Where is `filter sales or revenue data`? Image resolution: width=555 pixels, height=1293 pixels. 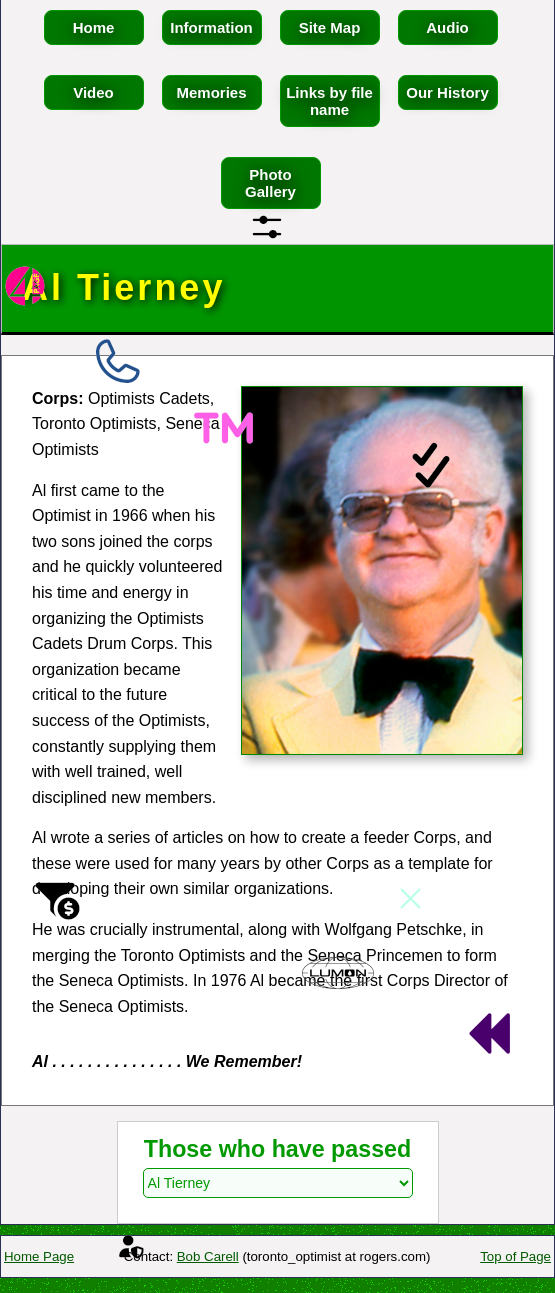 filter sales or revenue data is located at coordinates (57, 897).